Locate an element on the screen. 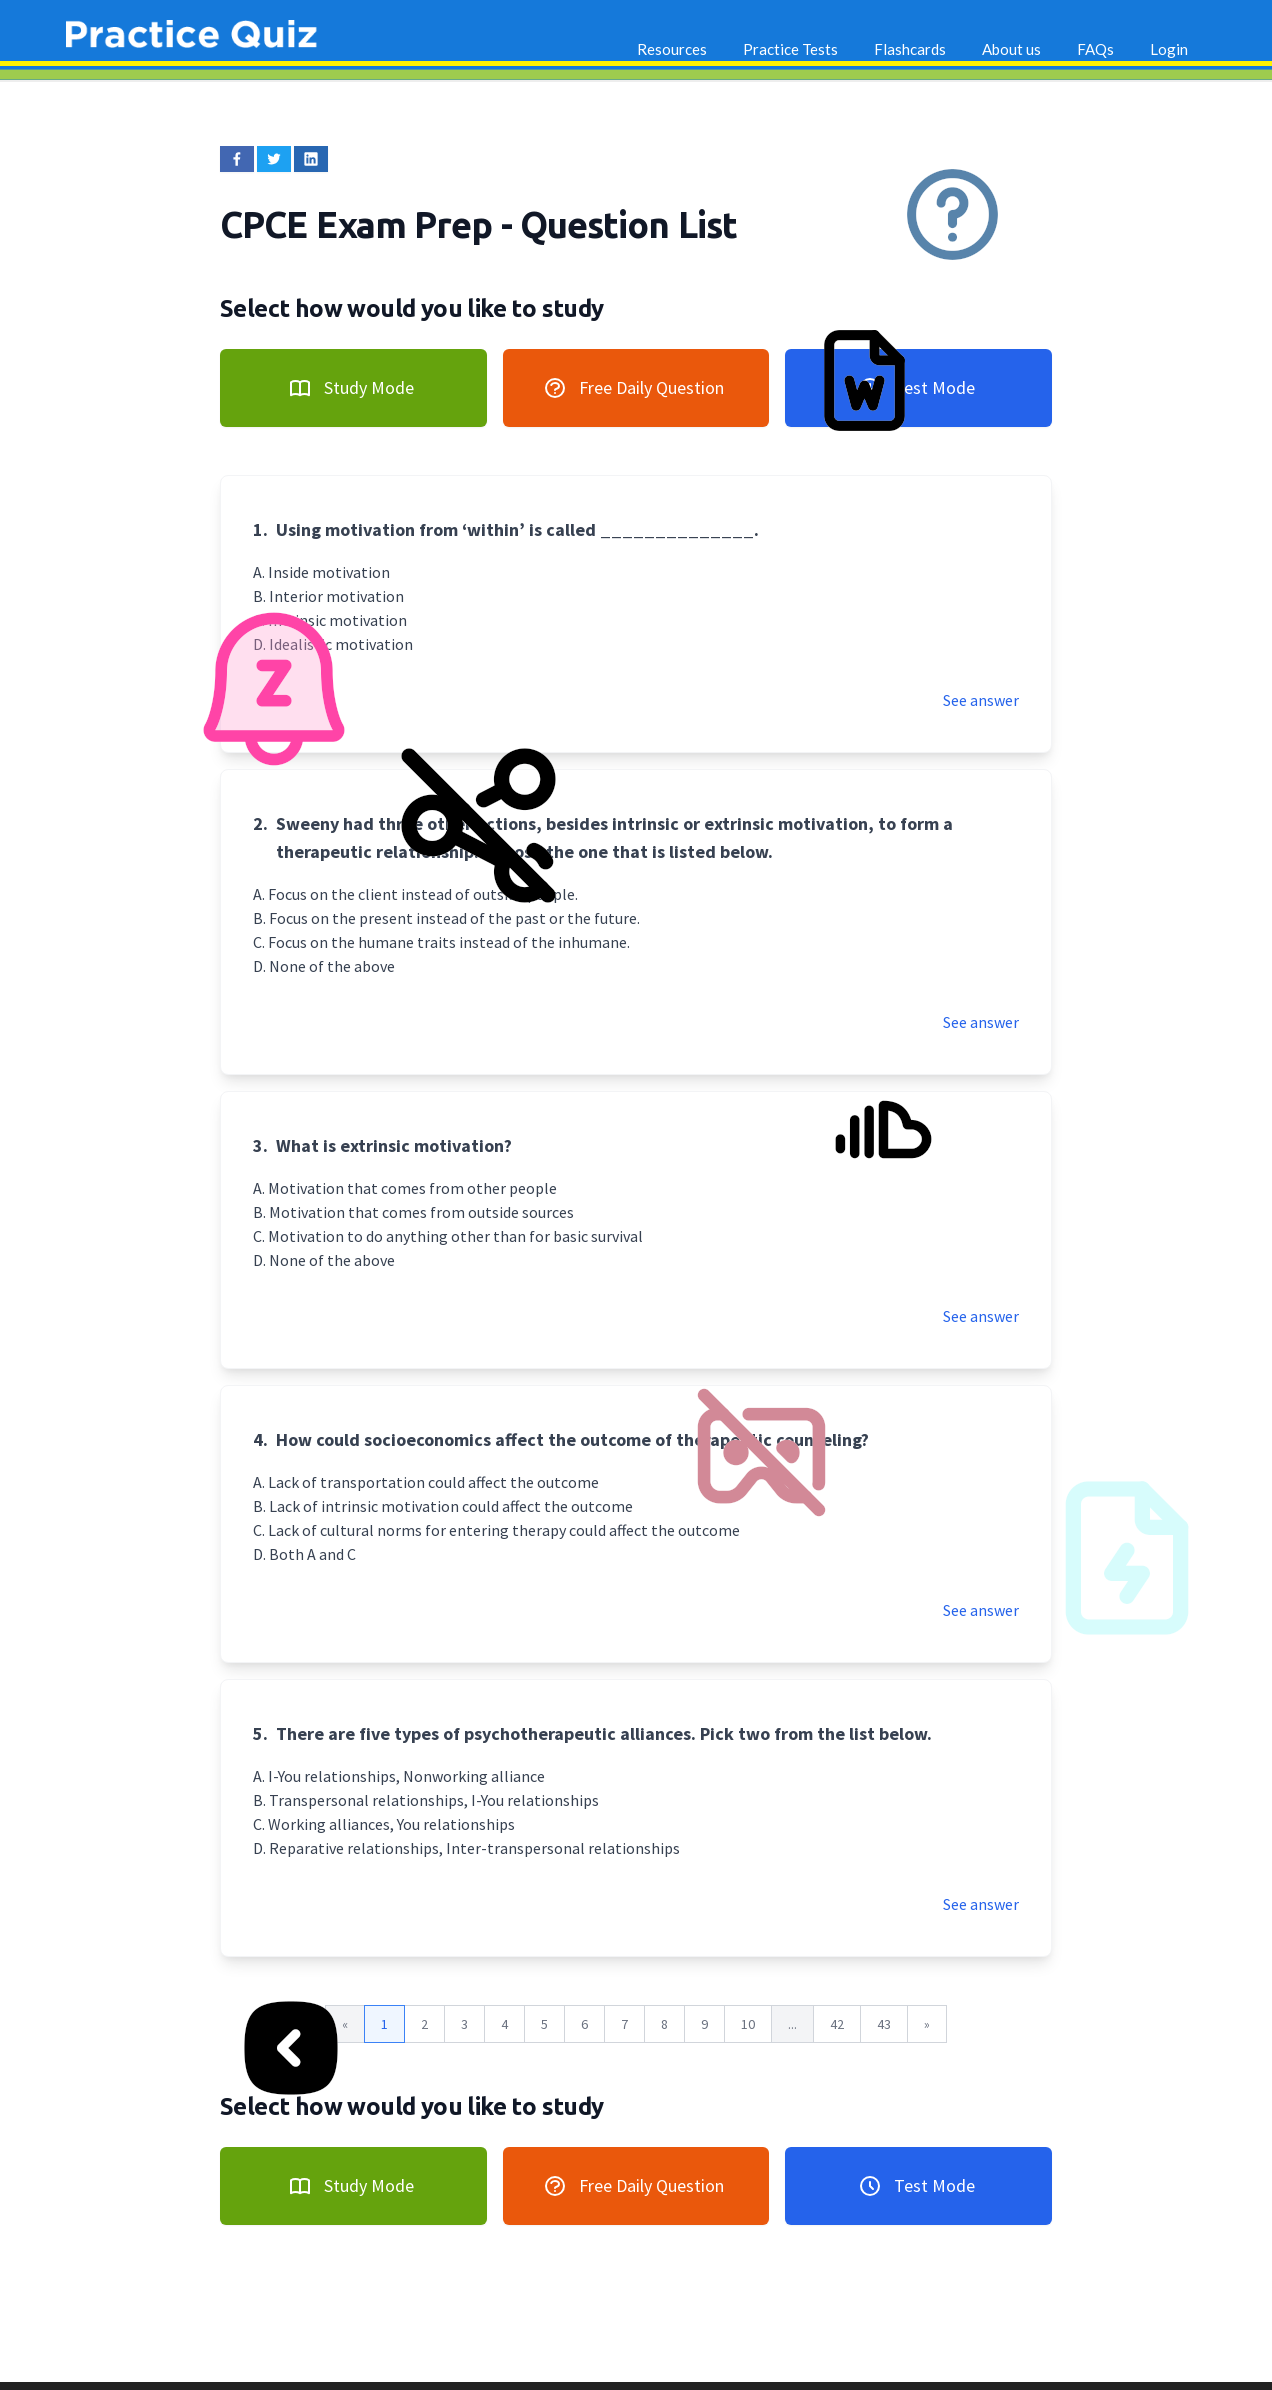 The height and width of the screenshot is (2390, 1272). sharing is disabled or unavailable is located at coordinates (478, 825).